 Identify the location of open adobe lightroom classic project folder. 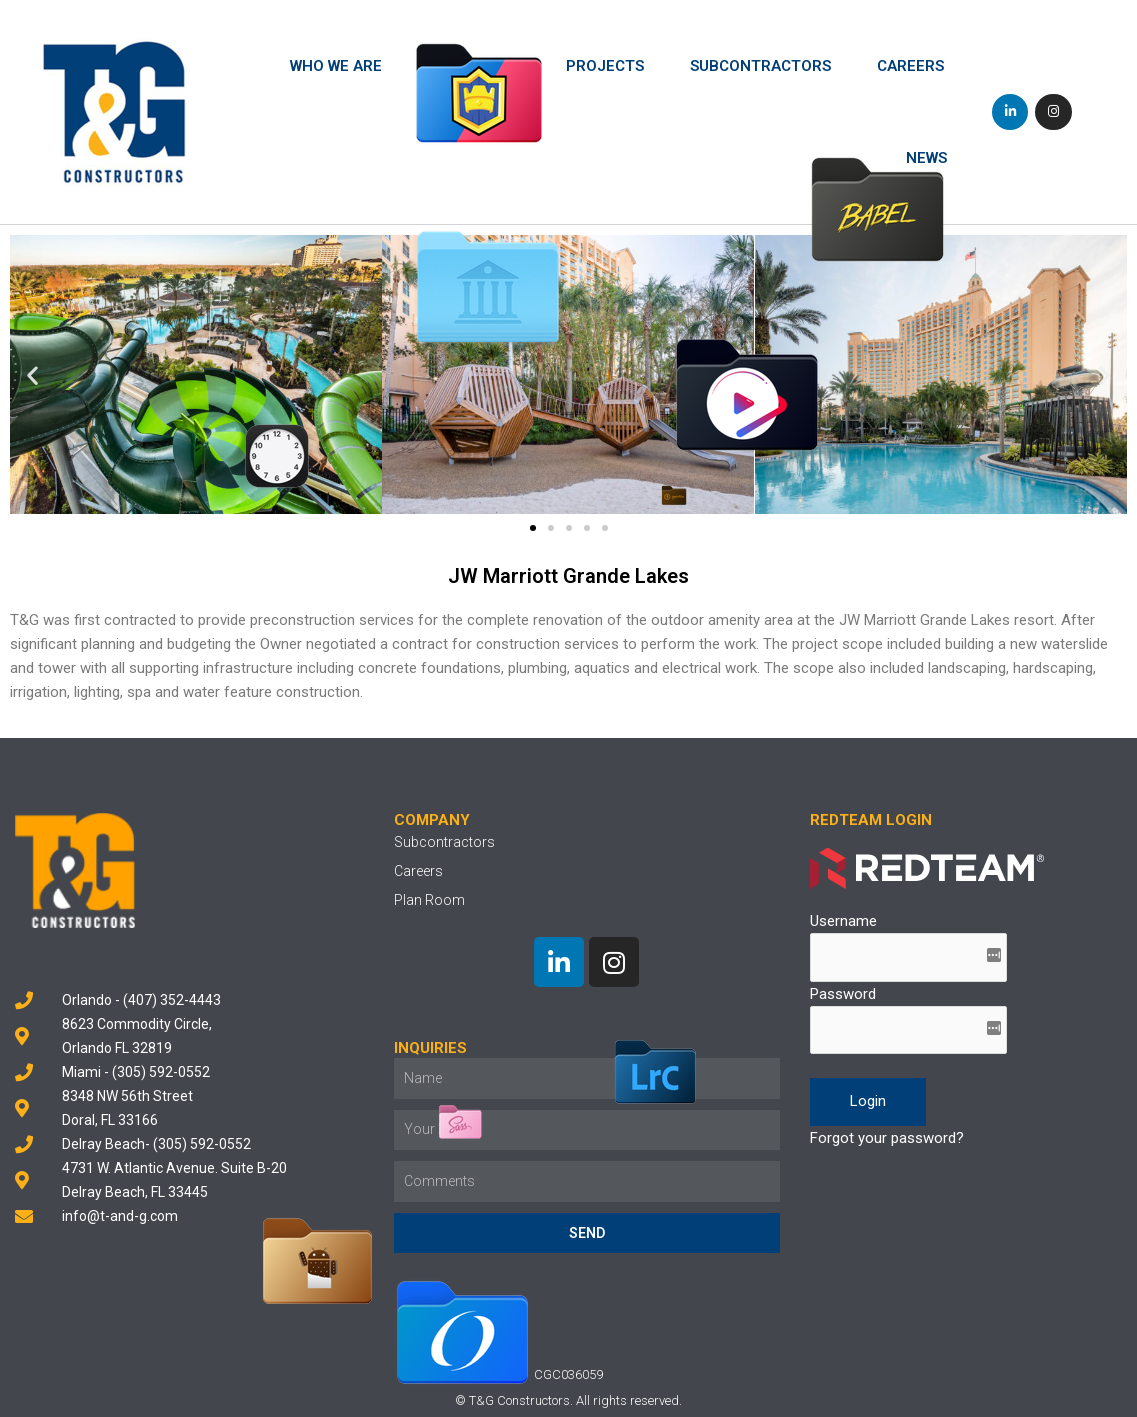
(655, 1074).